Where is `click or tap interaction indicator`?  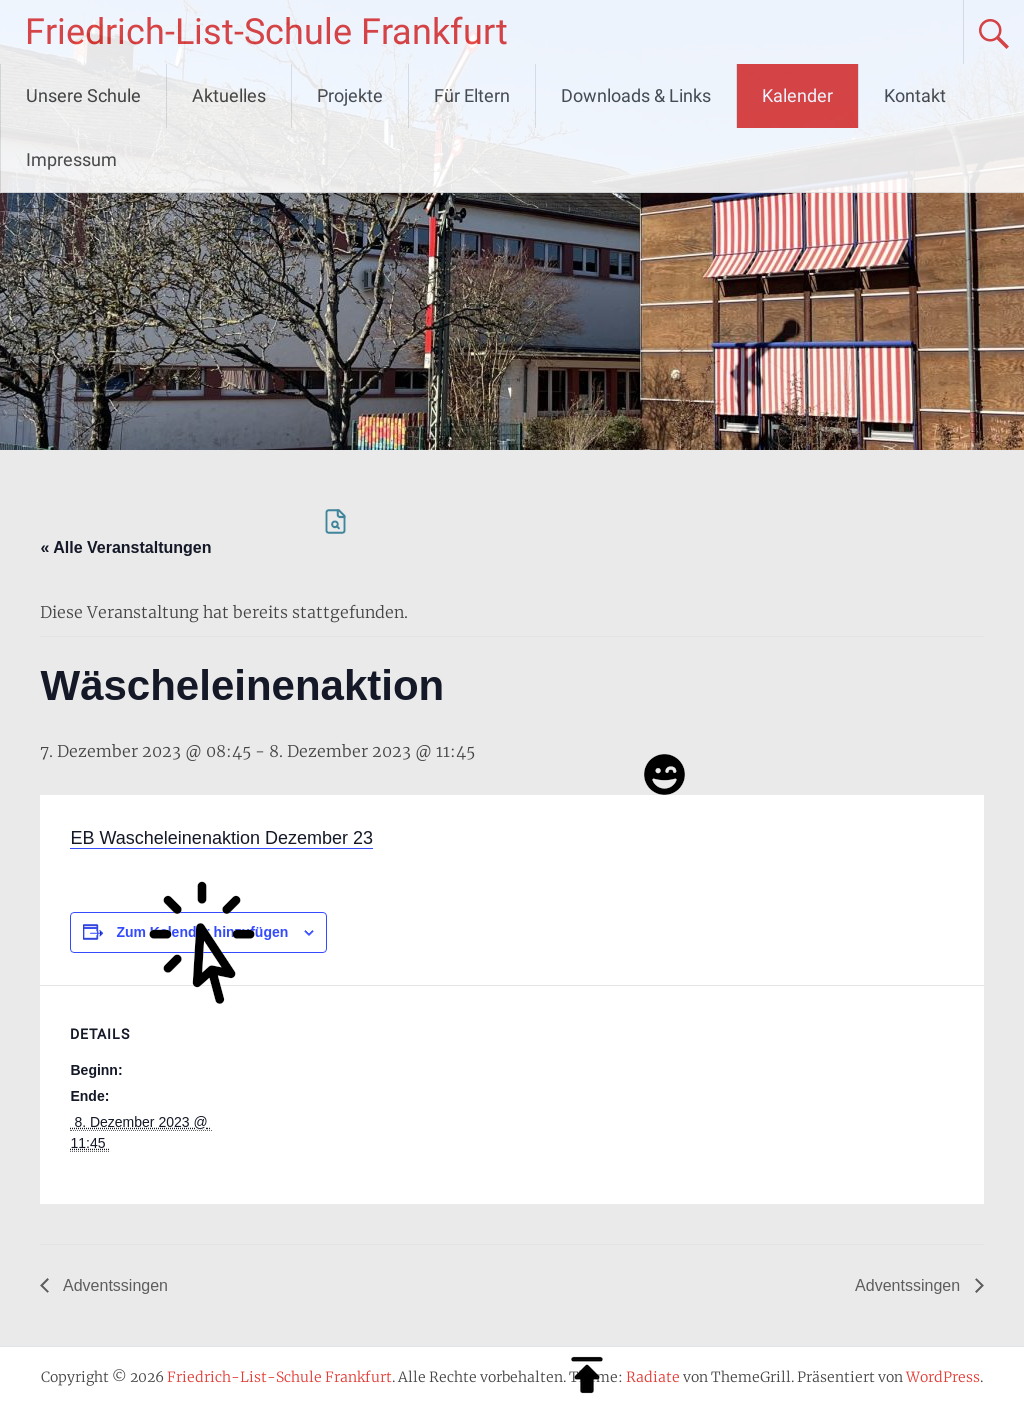
click or tap interaction indicator is located at coordinates (202, 943).